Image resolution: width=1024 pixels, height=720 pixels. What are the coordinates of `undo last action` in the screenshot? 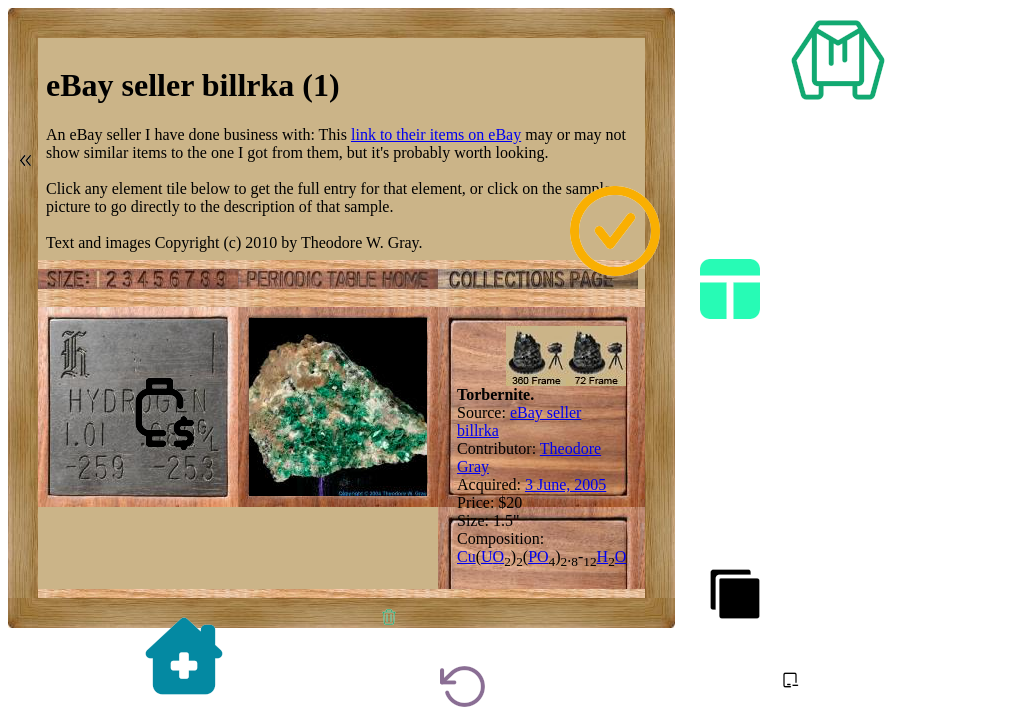 It's located at (464, 686).